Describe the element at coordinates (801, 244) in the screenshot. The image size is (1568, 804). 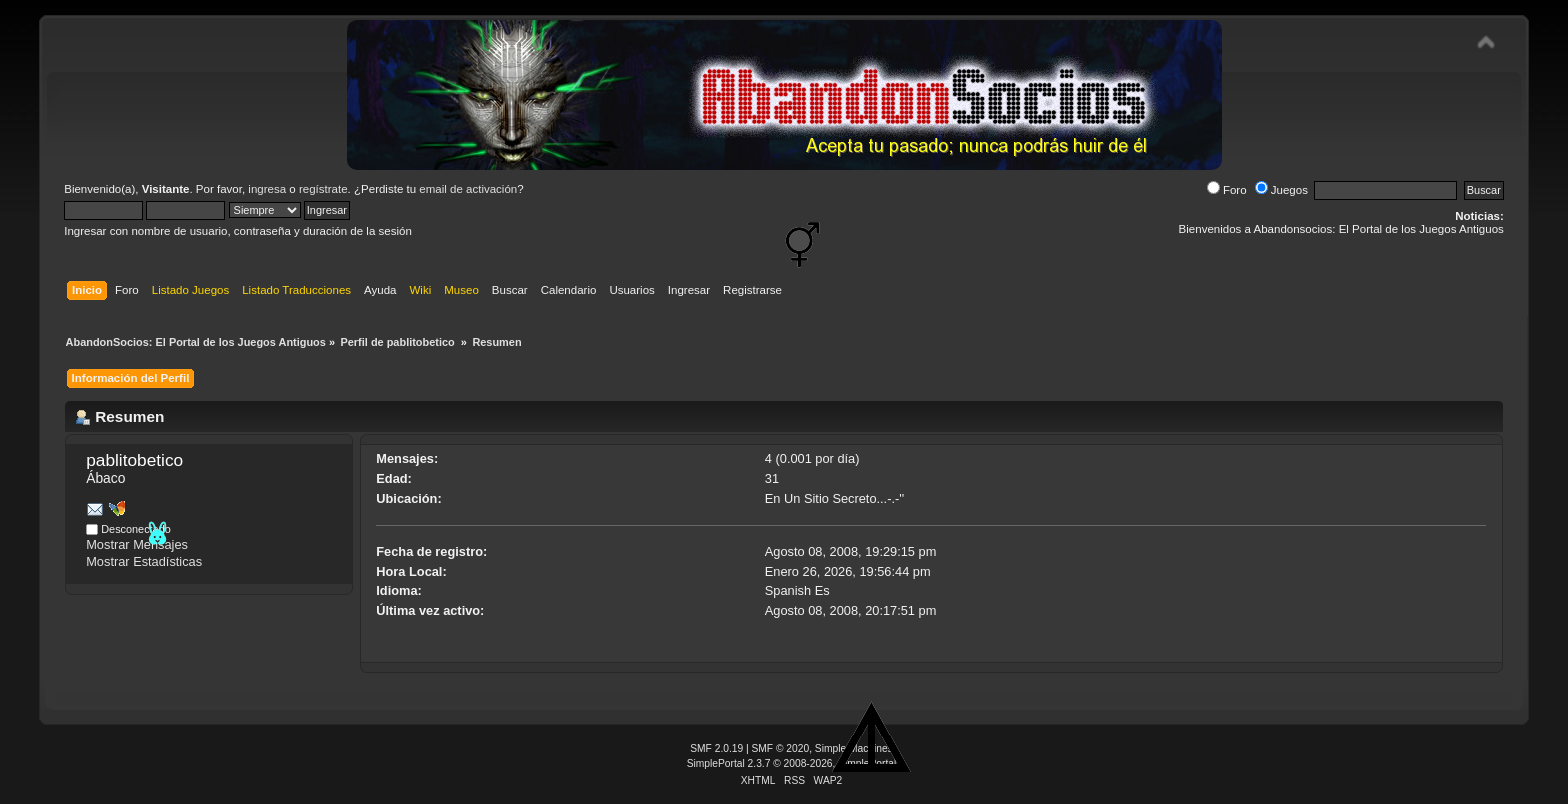
I see `indicates intersex gender identity` at that location.